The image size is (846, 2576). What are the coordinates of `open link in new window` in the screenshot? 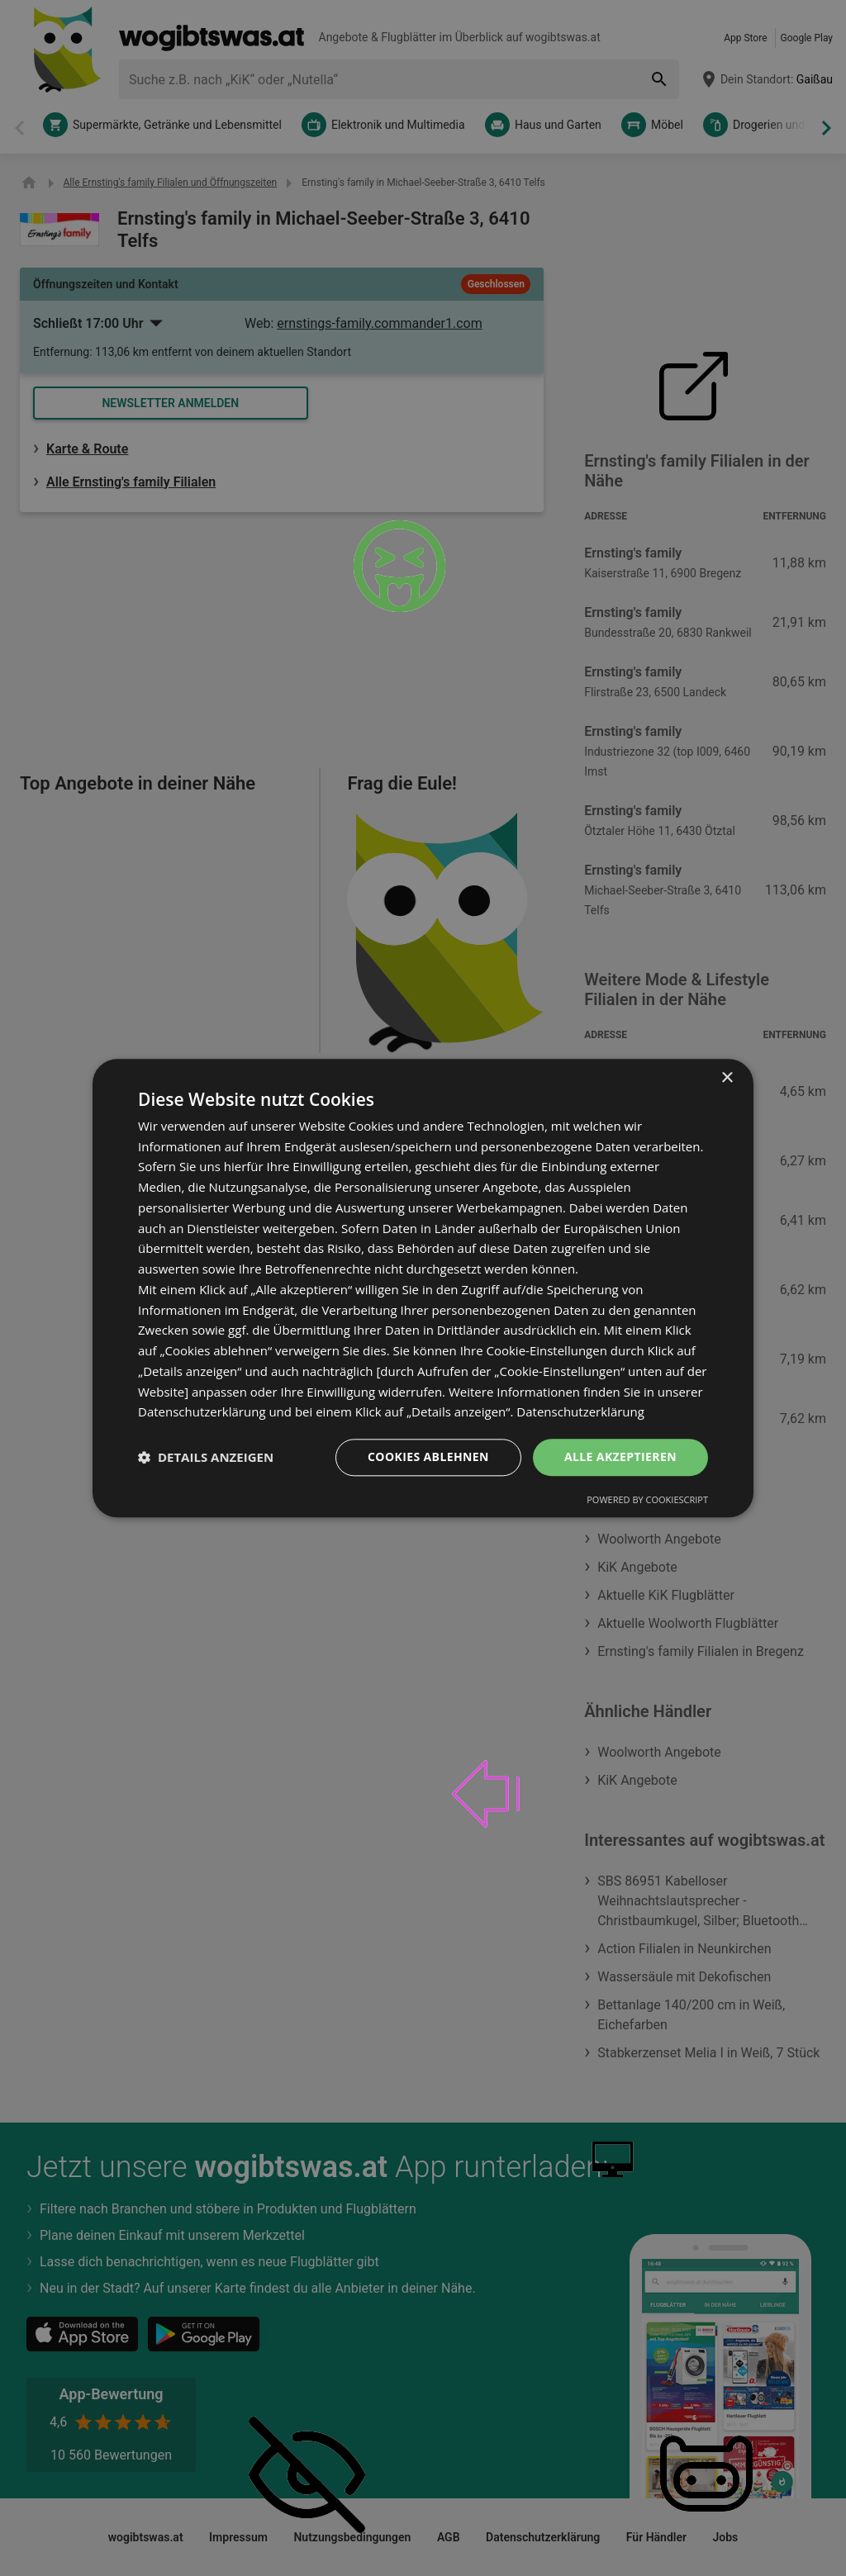 It's located at (693, 386).